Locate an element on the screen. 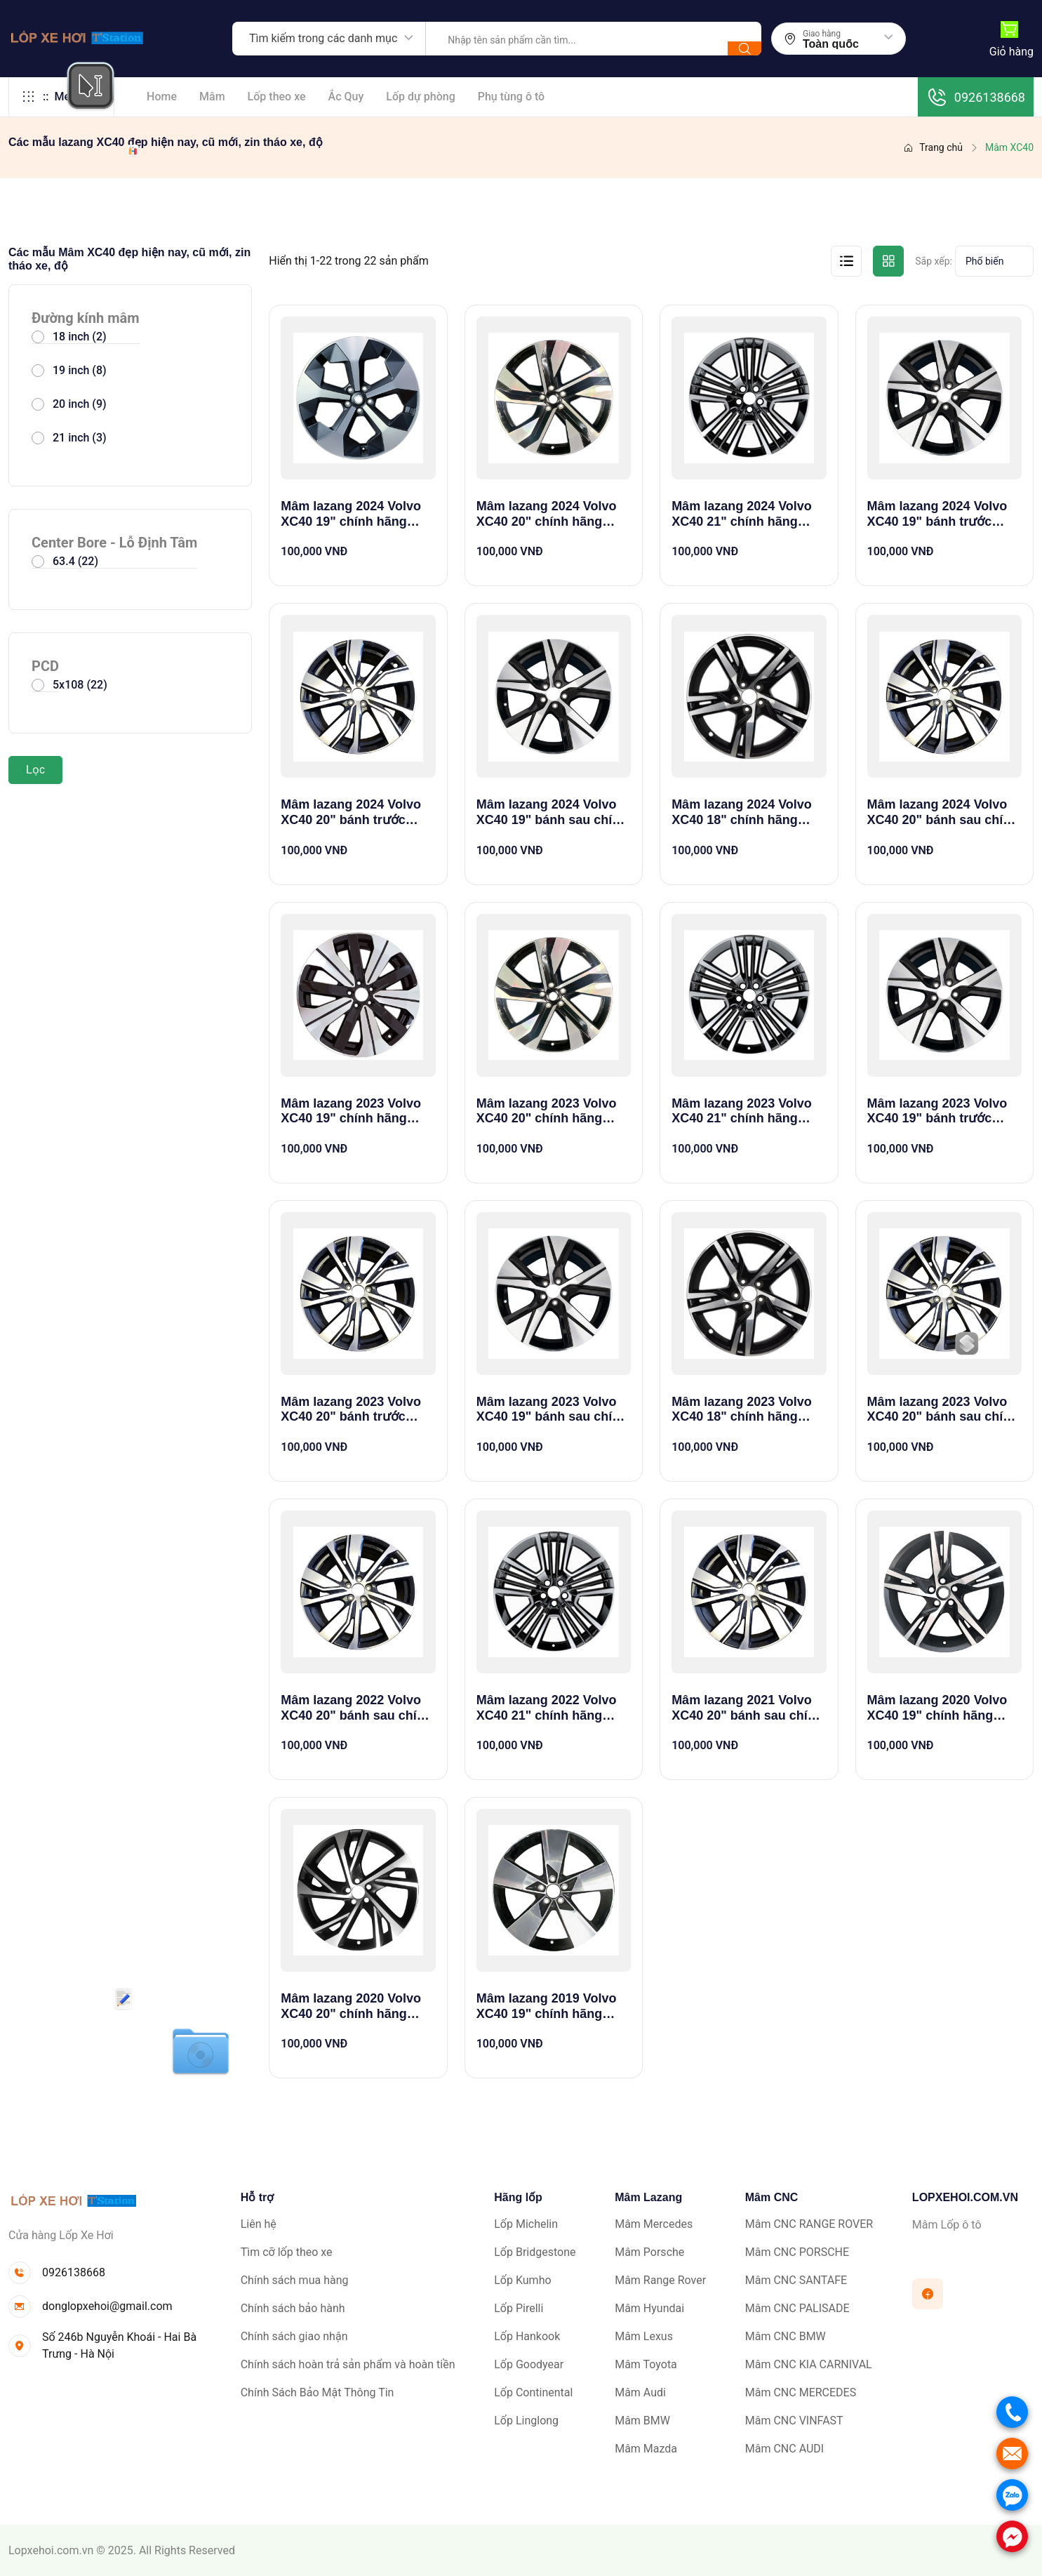  open your recordings folder is located at coordinates (201, 2051).